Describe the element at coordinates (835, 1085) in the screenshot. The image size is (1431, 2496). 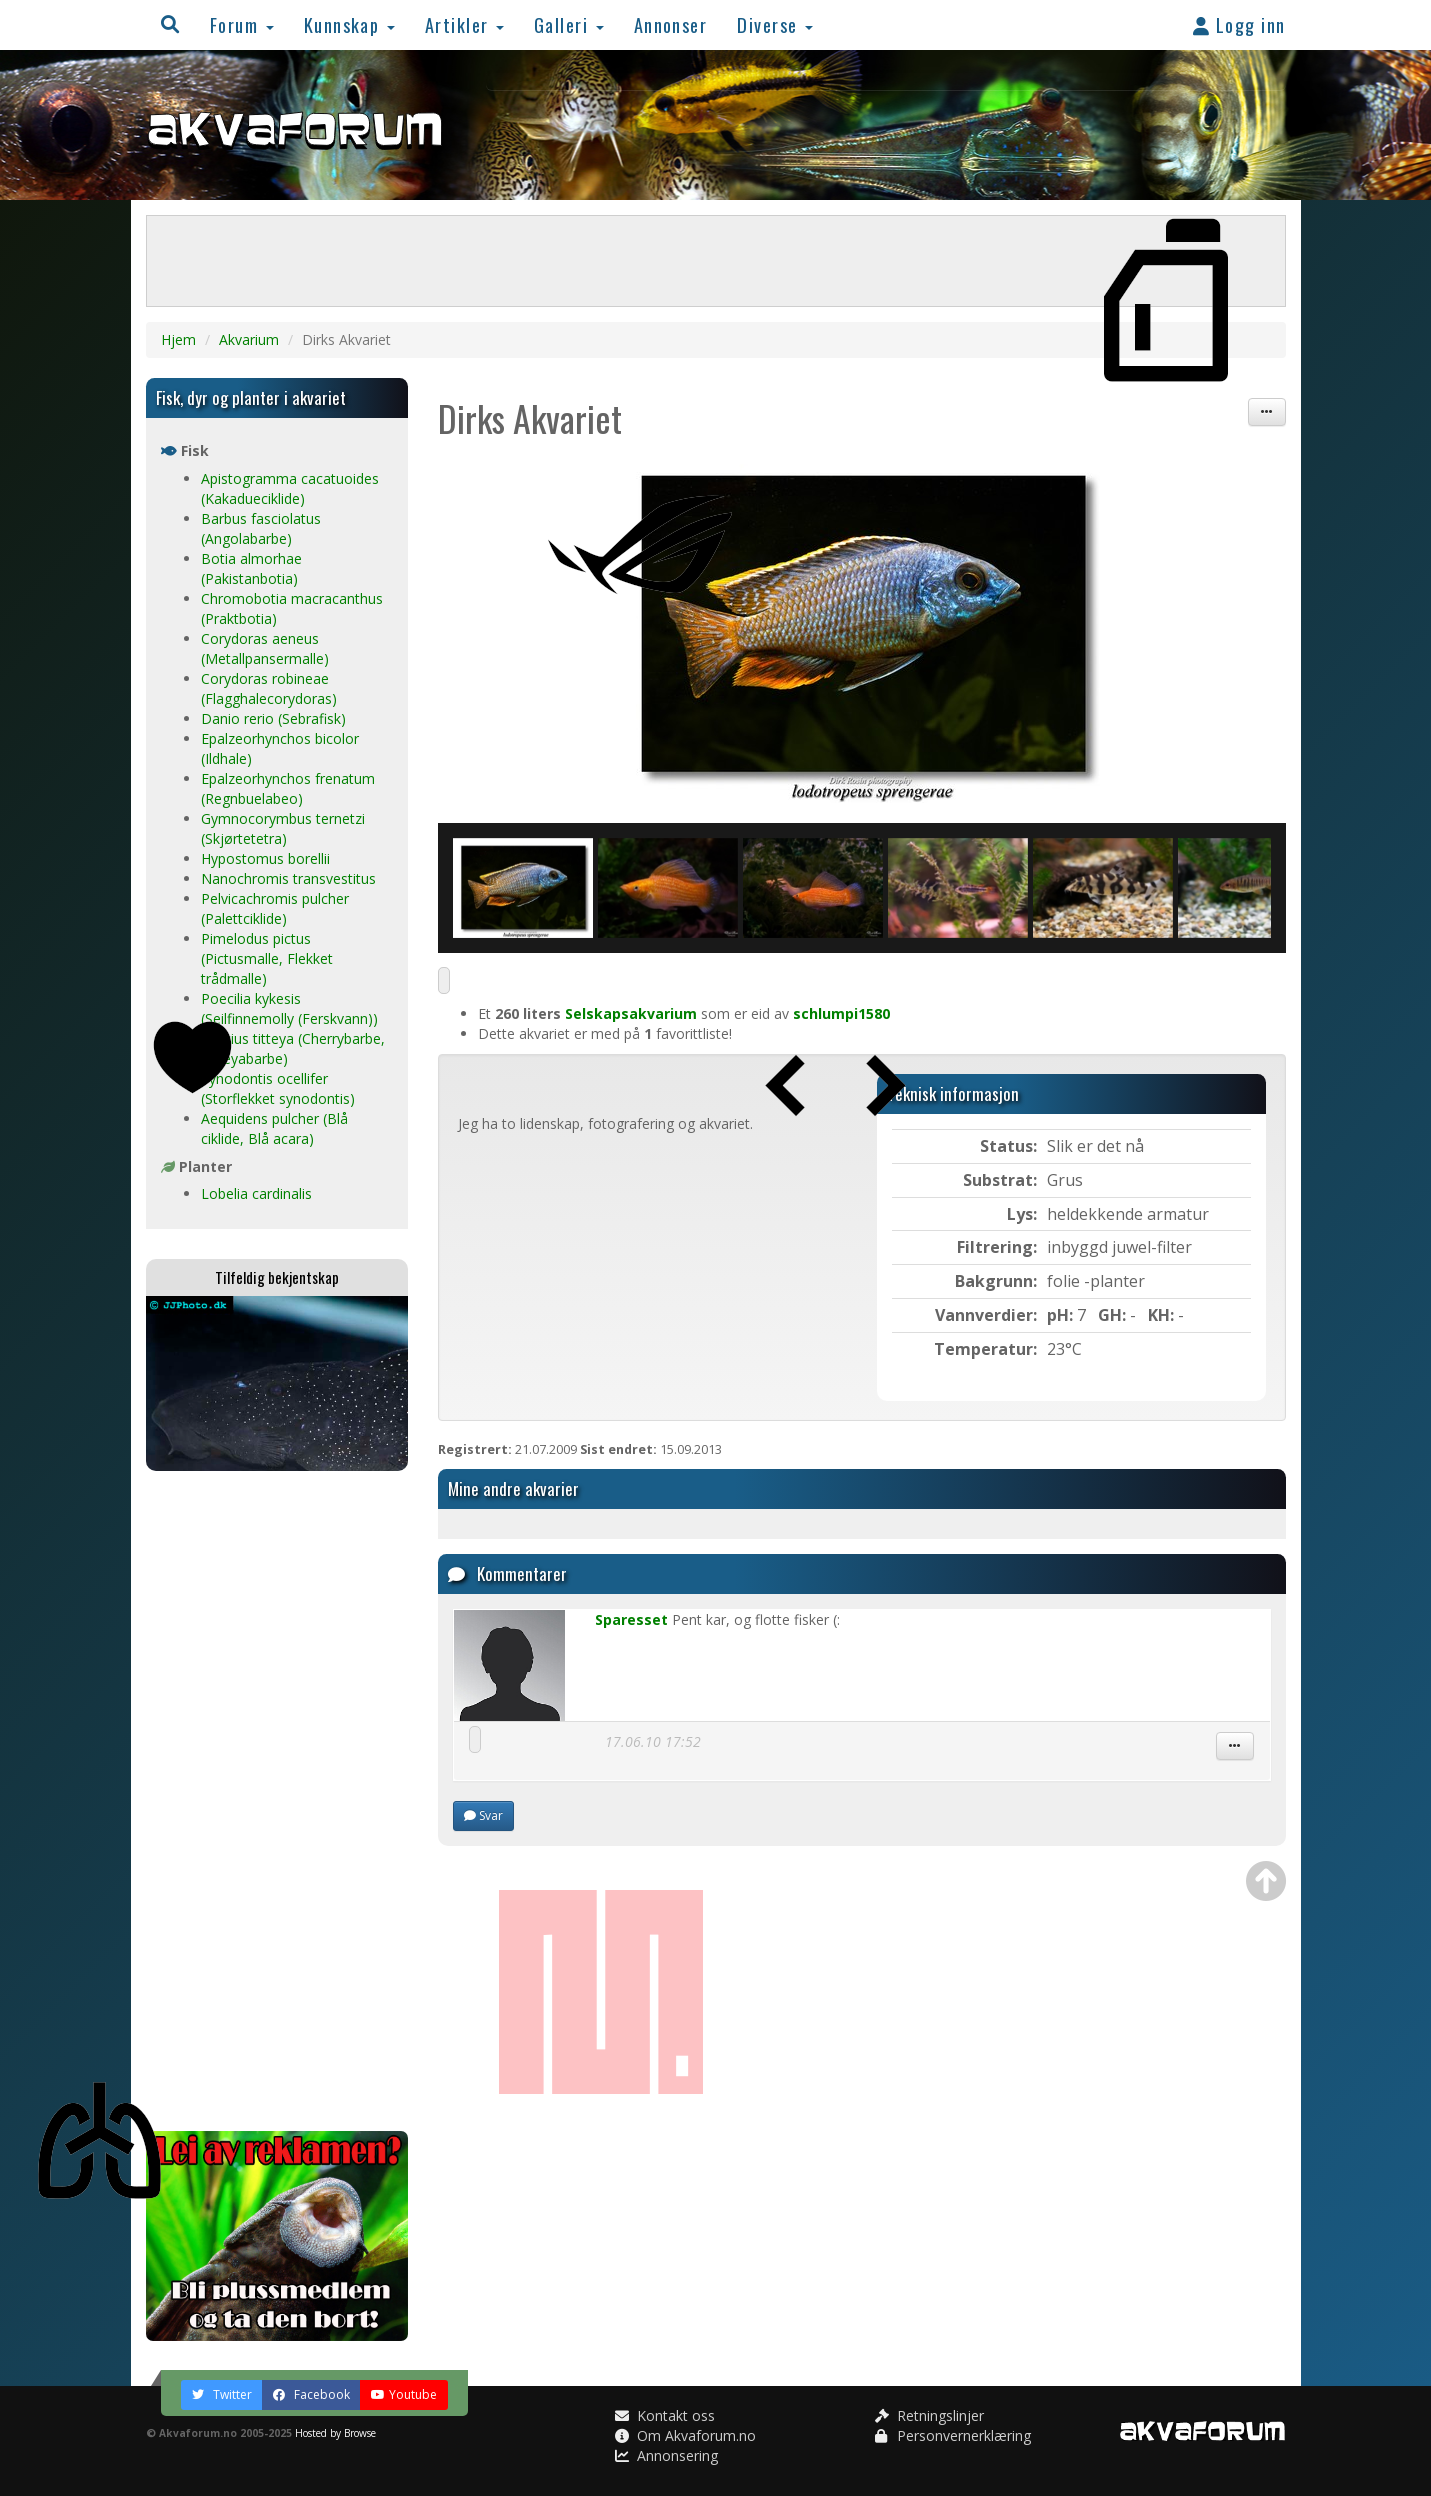
I see `toggle code view mode in editor` at that location.